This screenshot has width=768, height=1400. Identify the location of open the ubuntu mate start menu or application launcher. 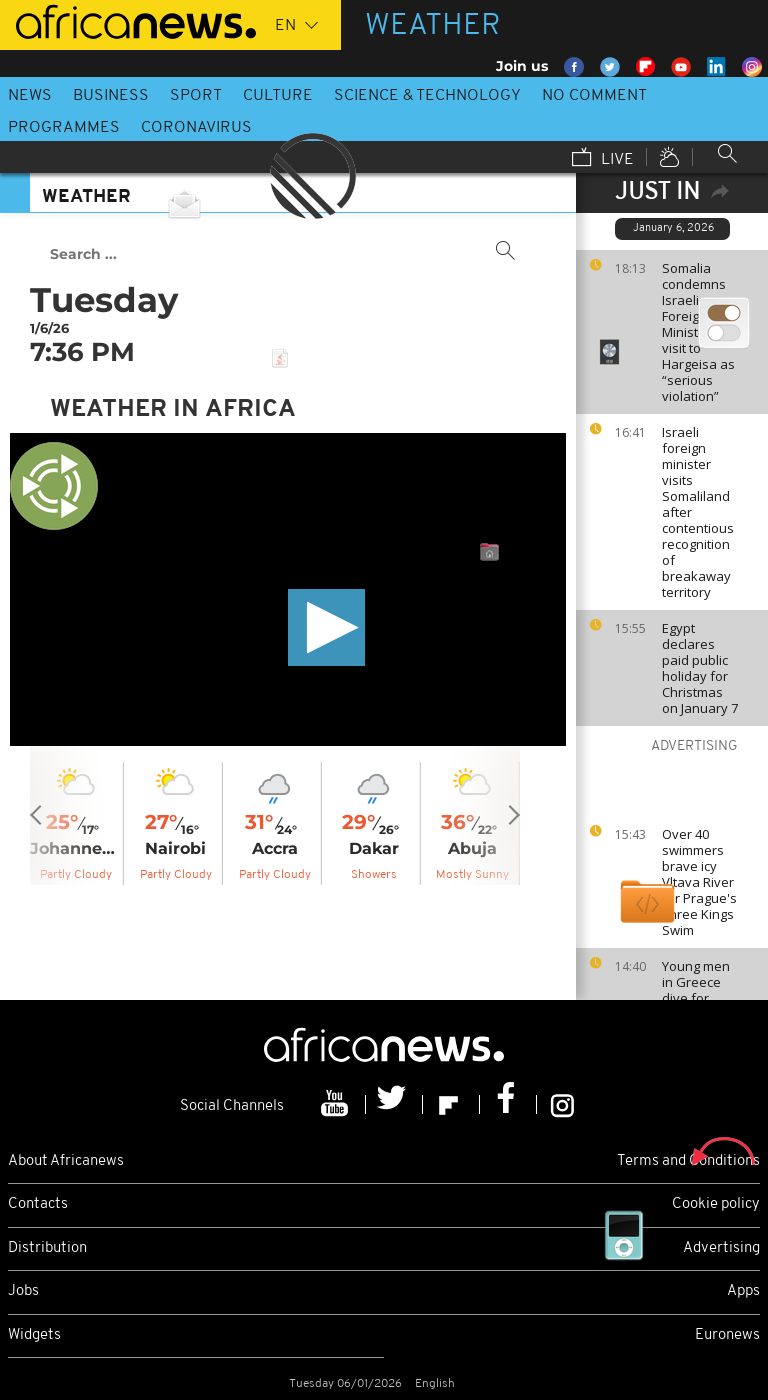
(54, 486).